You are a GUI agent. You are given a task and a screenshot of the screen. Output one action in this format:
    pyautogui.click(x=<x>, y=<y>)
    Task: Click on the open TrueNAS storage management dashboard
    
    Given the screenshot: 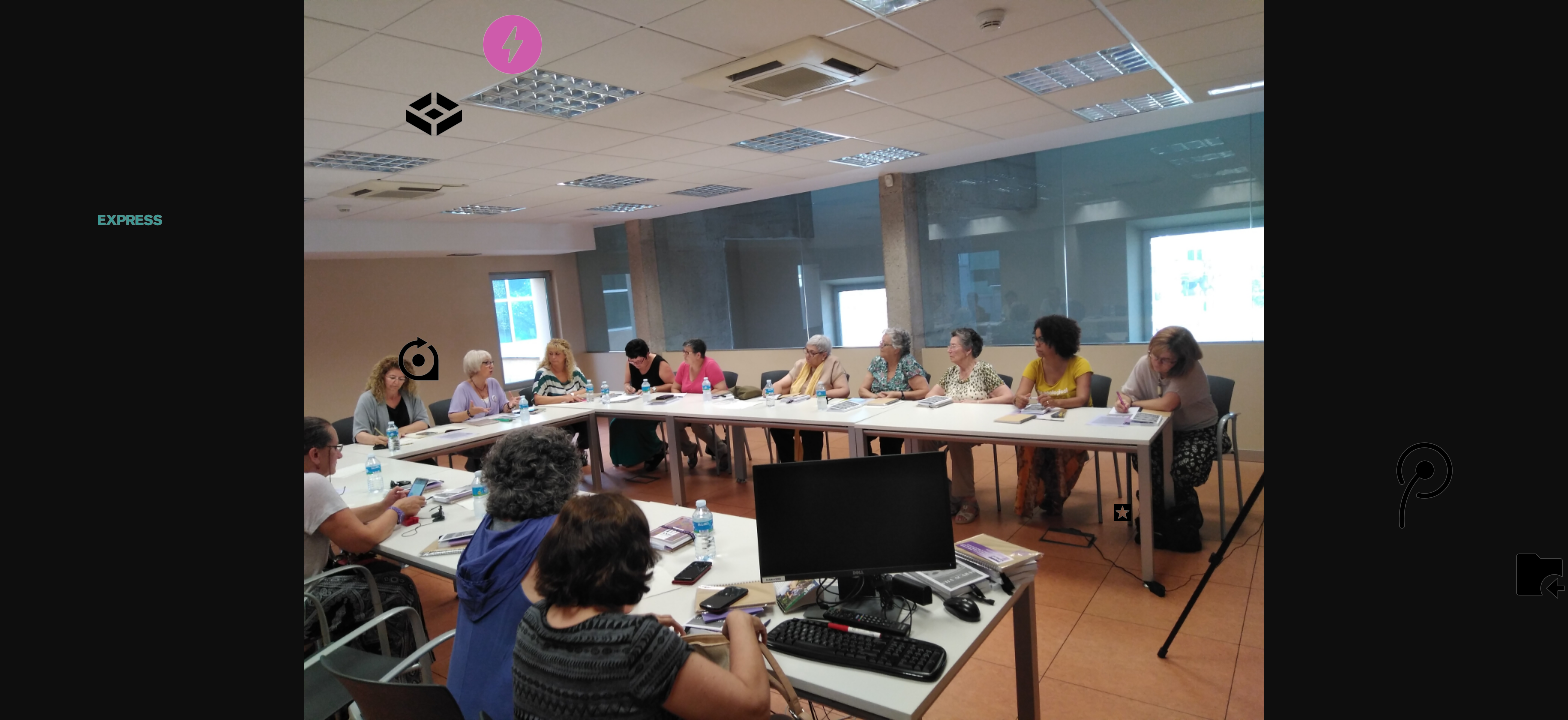 What is the action you would take?
    pyautogui.click(x=434, y=114)
    